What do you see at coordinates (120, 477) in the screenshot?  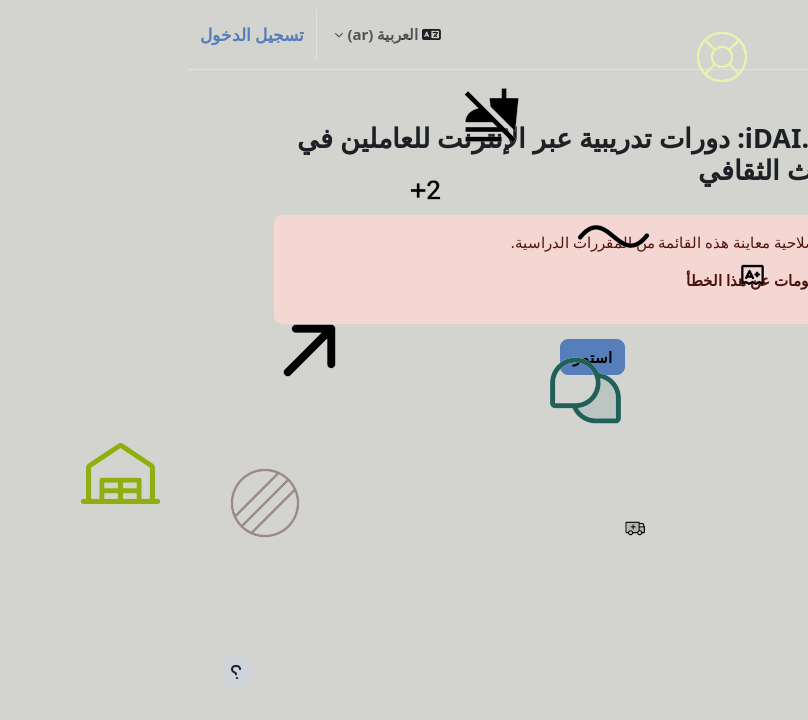 I see `access garage or parking controls` at bounding box center [120, 477].